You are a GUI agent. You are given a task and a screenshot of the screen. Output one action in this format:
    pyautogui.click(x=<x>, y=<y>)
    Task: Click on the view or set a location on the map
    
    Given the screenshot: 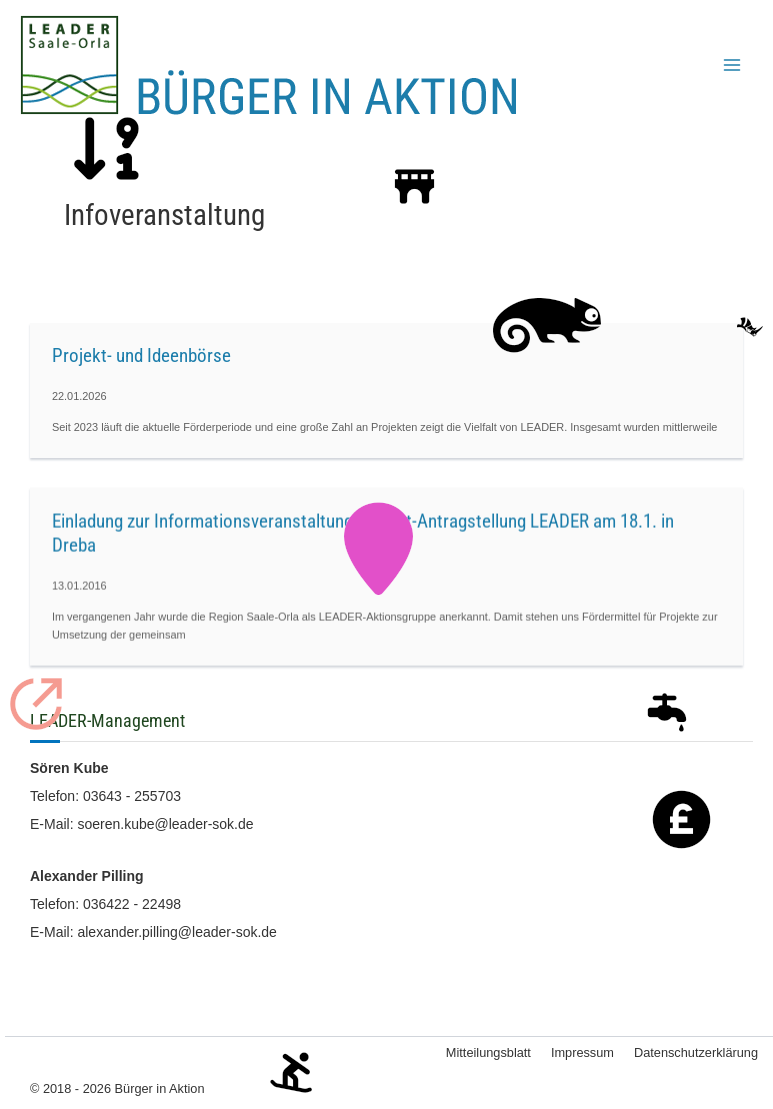 What is the action you would take?
    pyautogui.click(x=378, y=548)
    